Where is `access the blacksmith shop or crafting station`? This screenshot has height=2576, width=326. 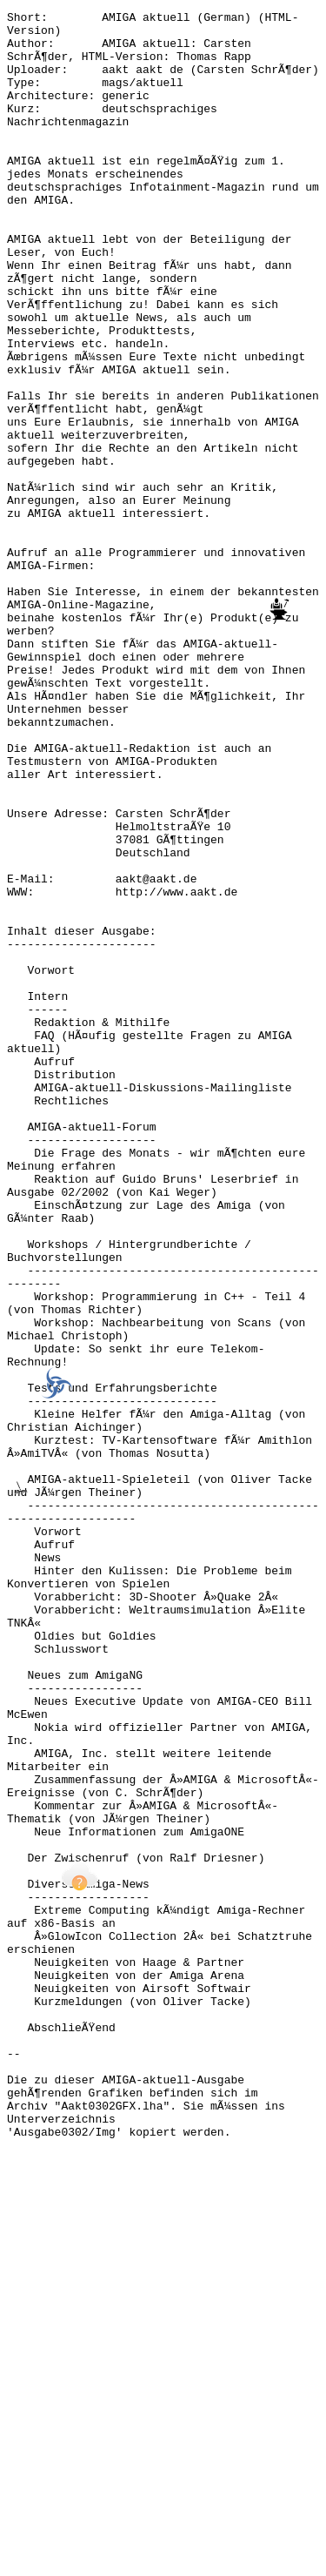 access the blacksmith shop or crafting station is located at coordinates (278, 608).